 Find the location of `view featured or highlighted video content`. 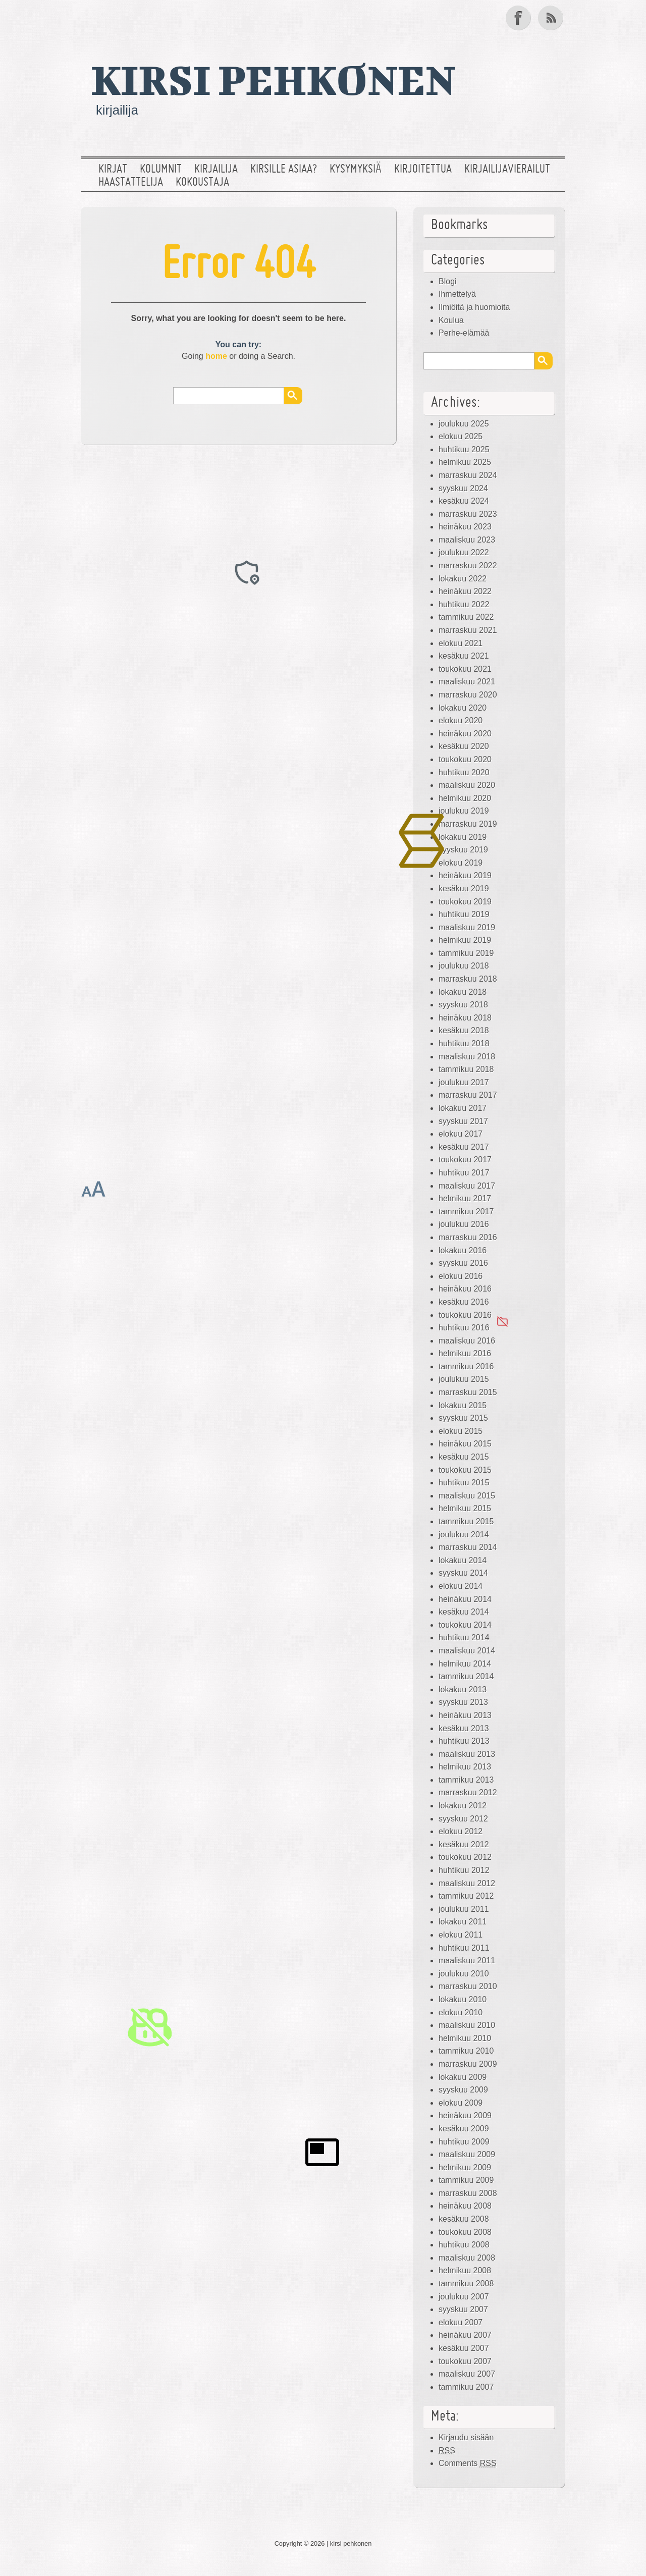

view featured or highlighted video content is located at coordinates (322, 2152).